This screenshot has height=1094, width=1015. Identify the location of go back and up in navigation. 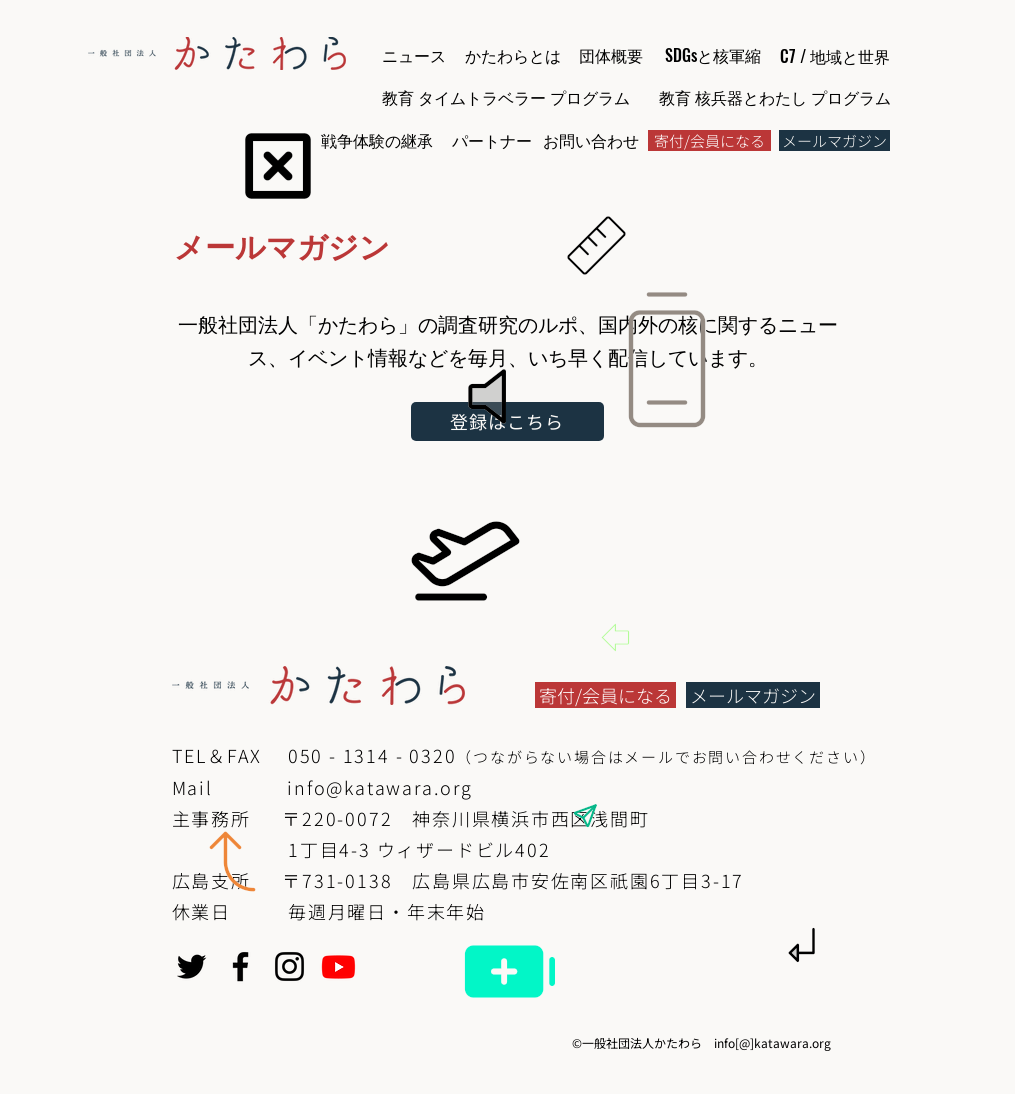
(232, 861).